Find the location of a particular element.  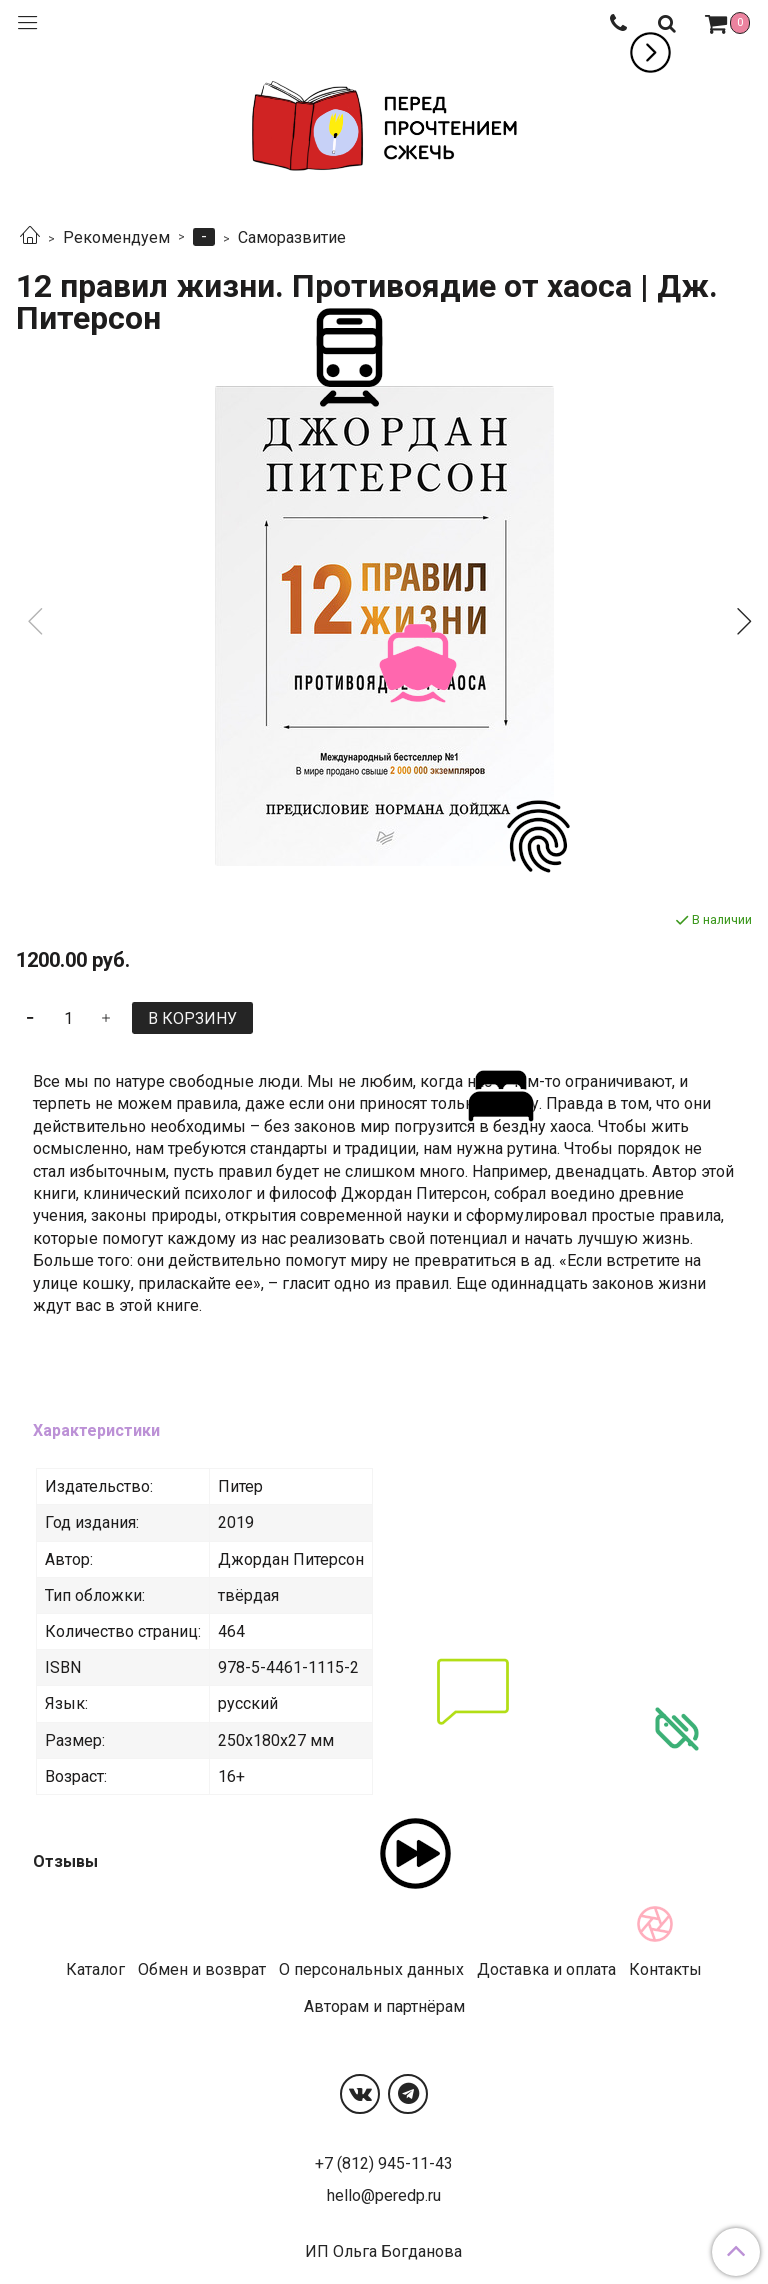

skip forward or fast-forward media playback is located at coordinates (415, 1853).